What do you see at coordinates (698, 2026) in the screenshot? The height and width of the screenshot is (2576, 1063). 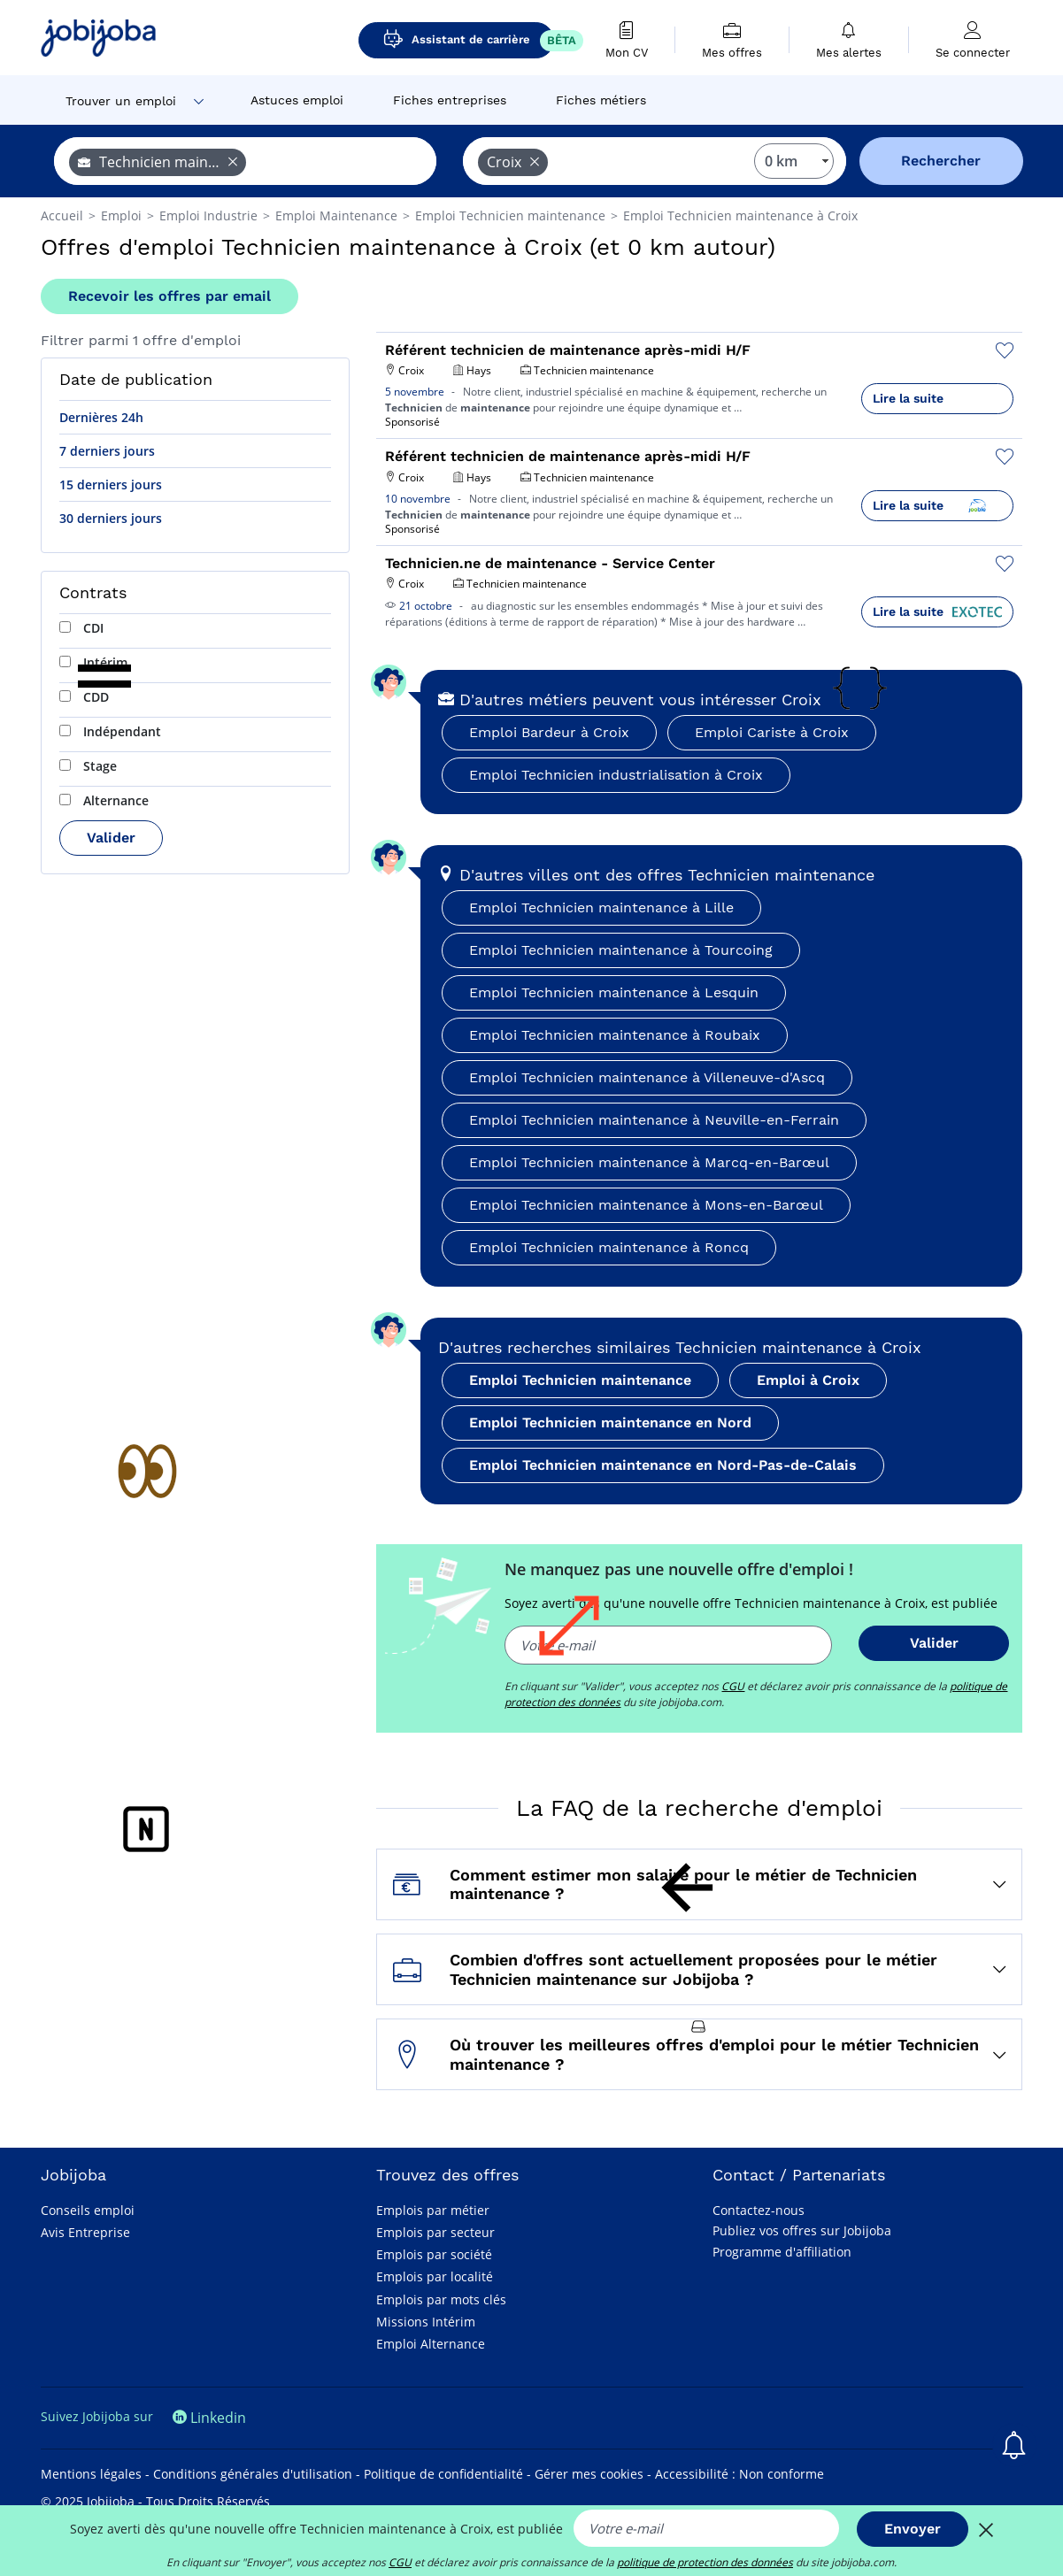 I see `access server settings or management` at bounding box center [698, 2026].